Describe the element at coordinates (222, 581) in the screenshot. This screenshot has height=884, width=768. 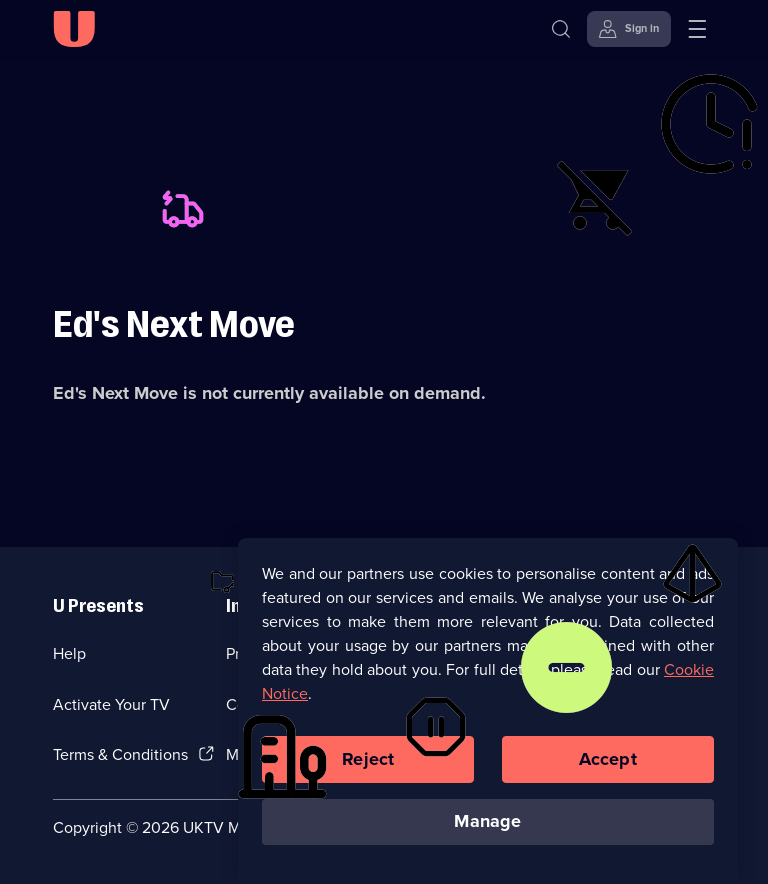
I see `access encrypted or password-protected folder` at that location.